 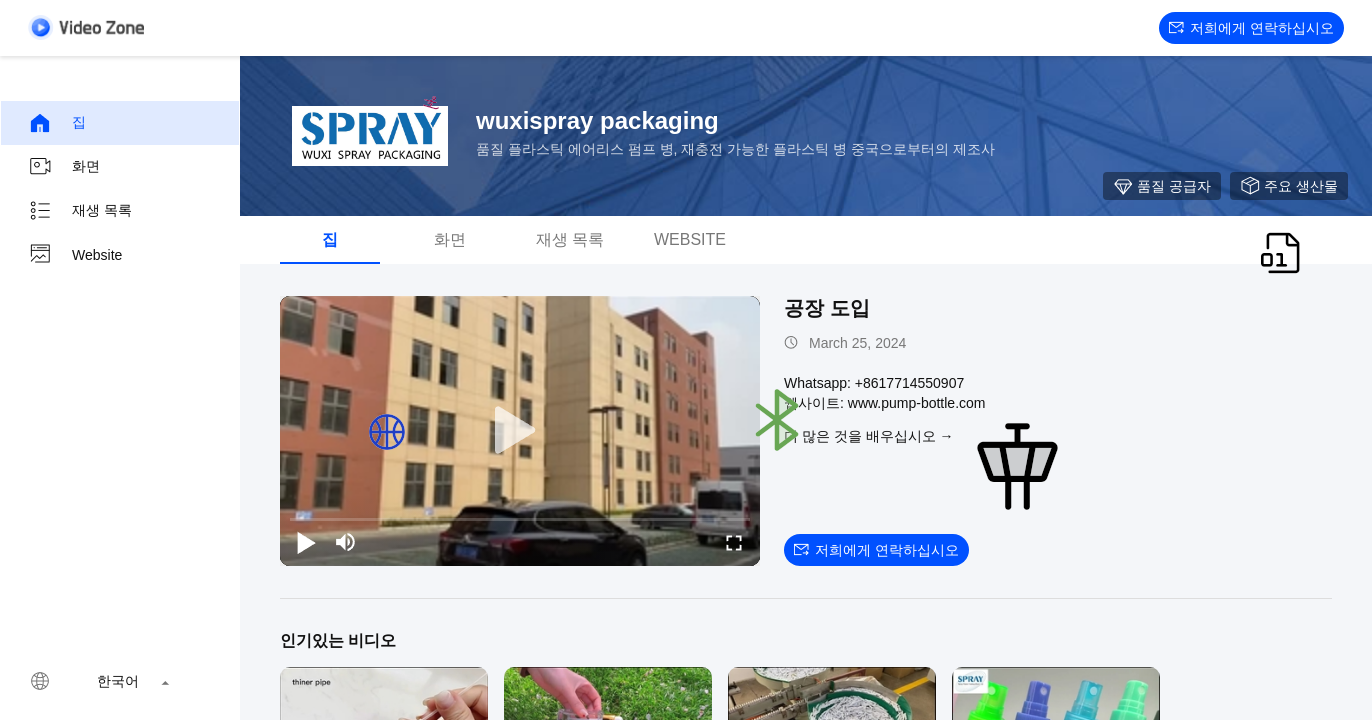 I want to click on toggle bluetooth connectivity on or off, so click(x=777, y=420).